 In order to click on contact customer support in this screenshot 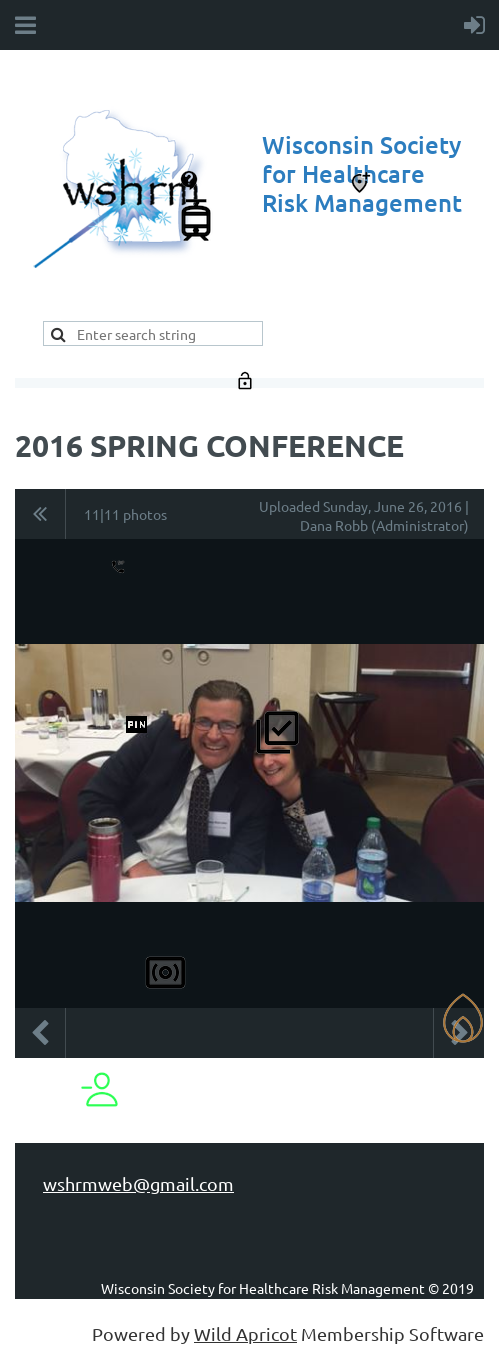, I will do `click(189, 180)`.